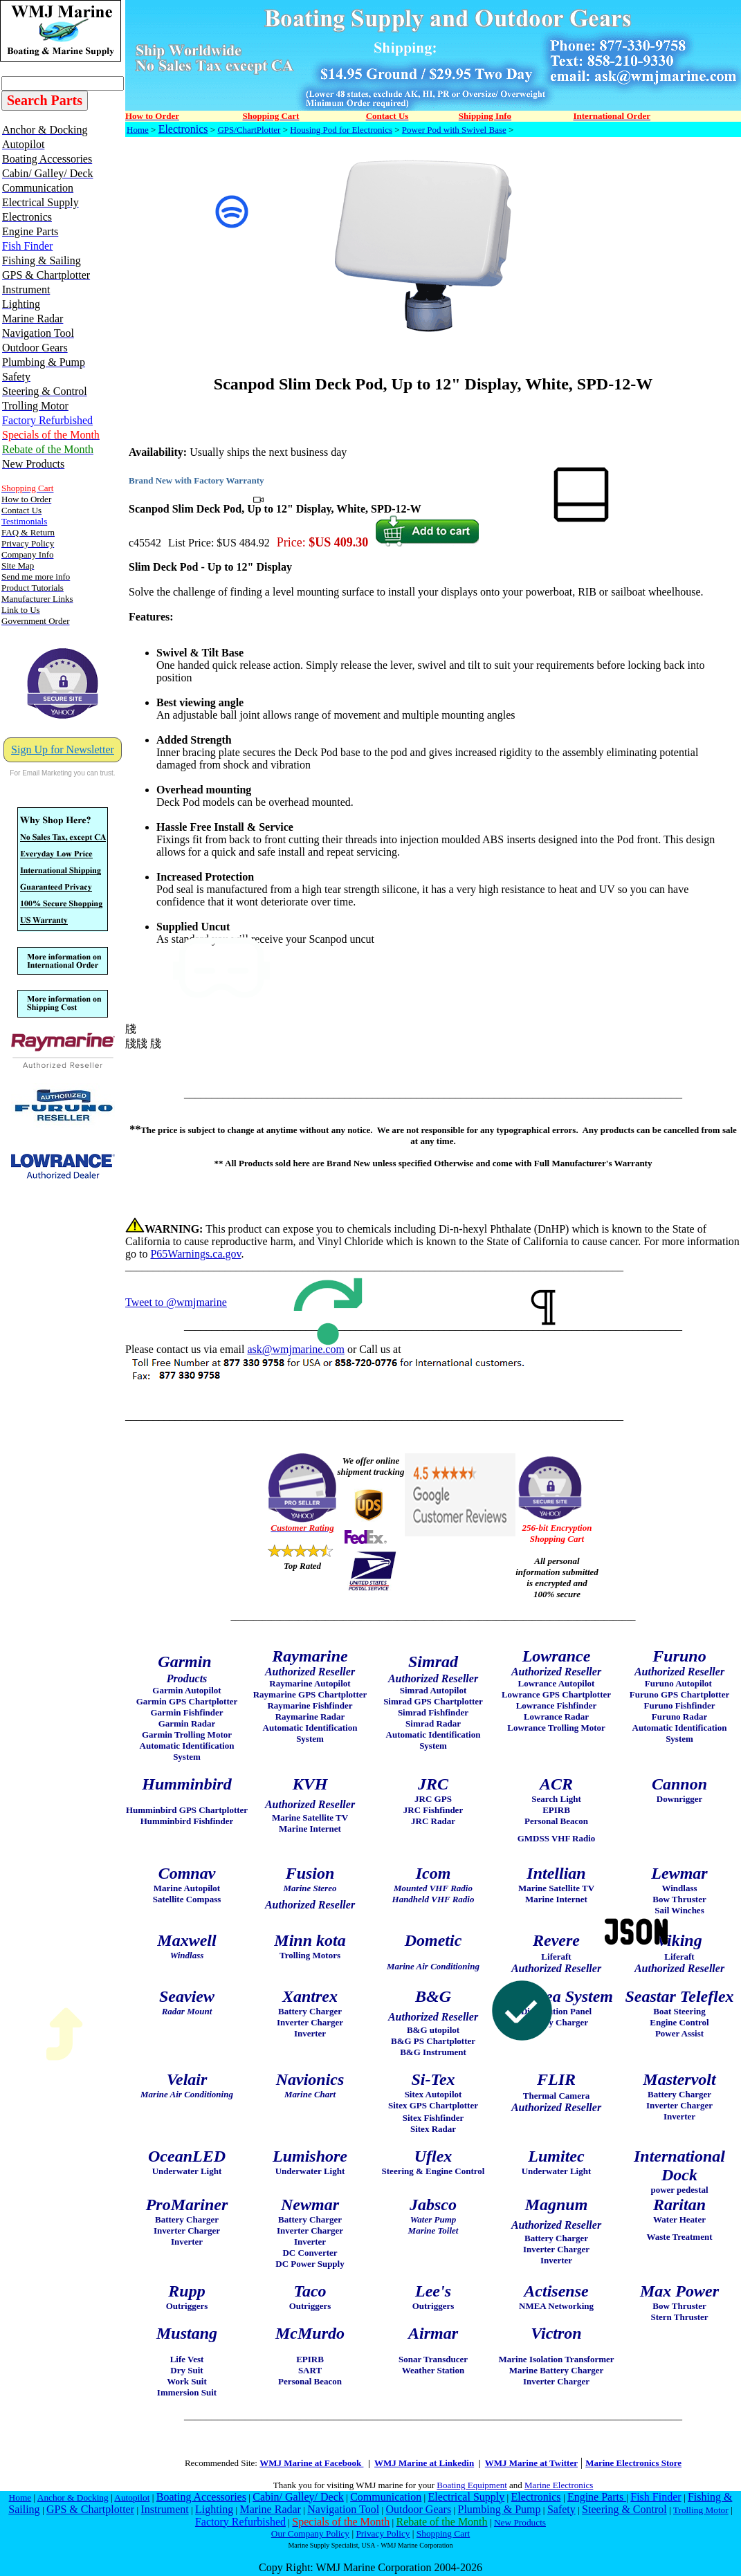 The image size is (741, 2576). I want to click on turn right then continue forward, so click(66, 2034).